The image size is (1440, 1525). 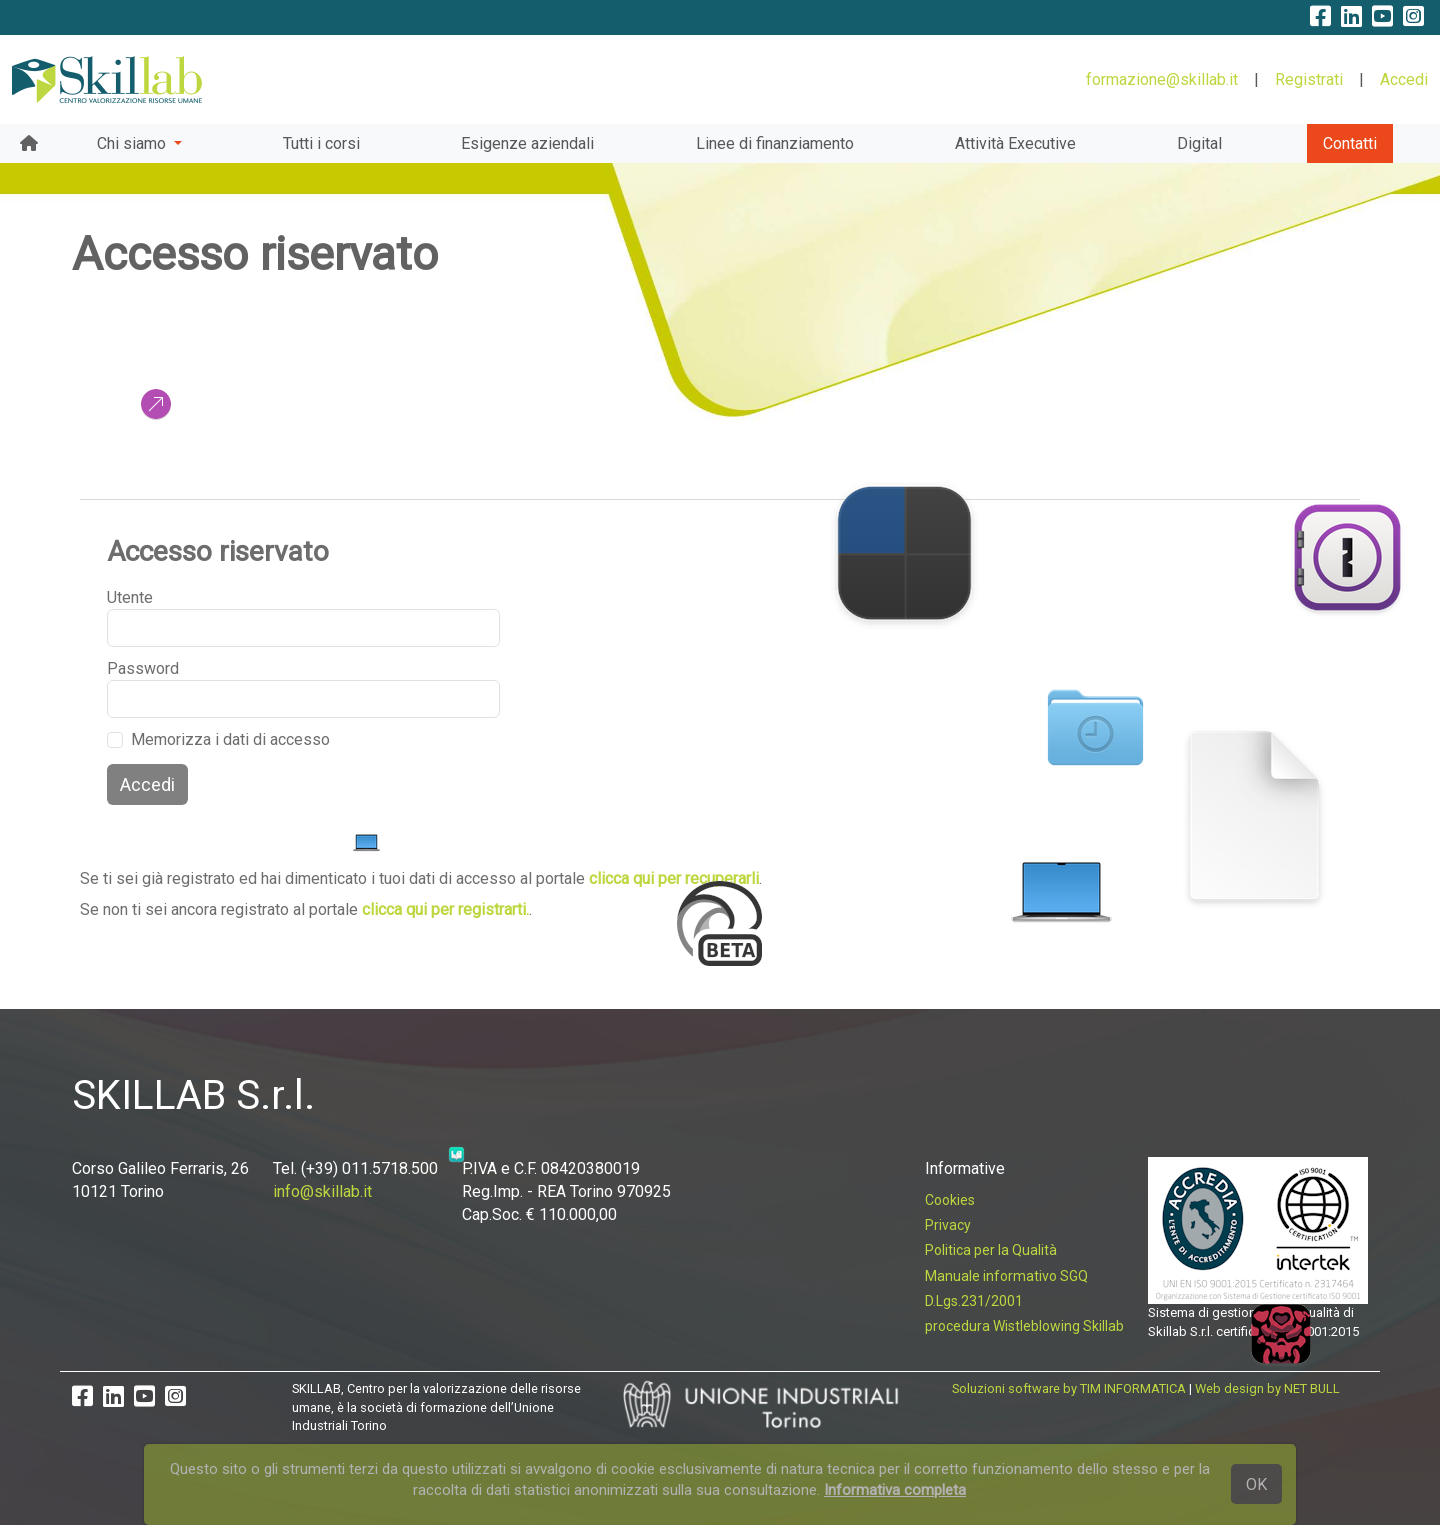 What do you see at coordinates (1061, 888) in the screenshot?
I see `represents this macbook pro in system settings or about this mac` at bounding box center [1061, 888].